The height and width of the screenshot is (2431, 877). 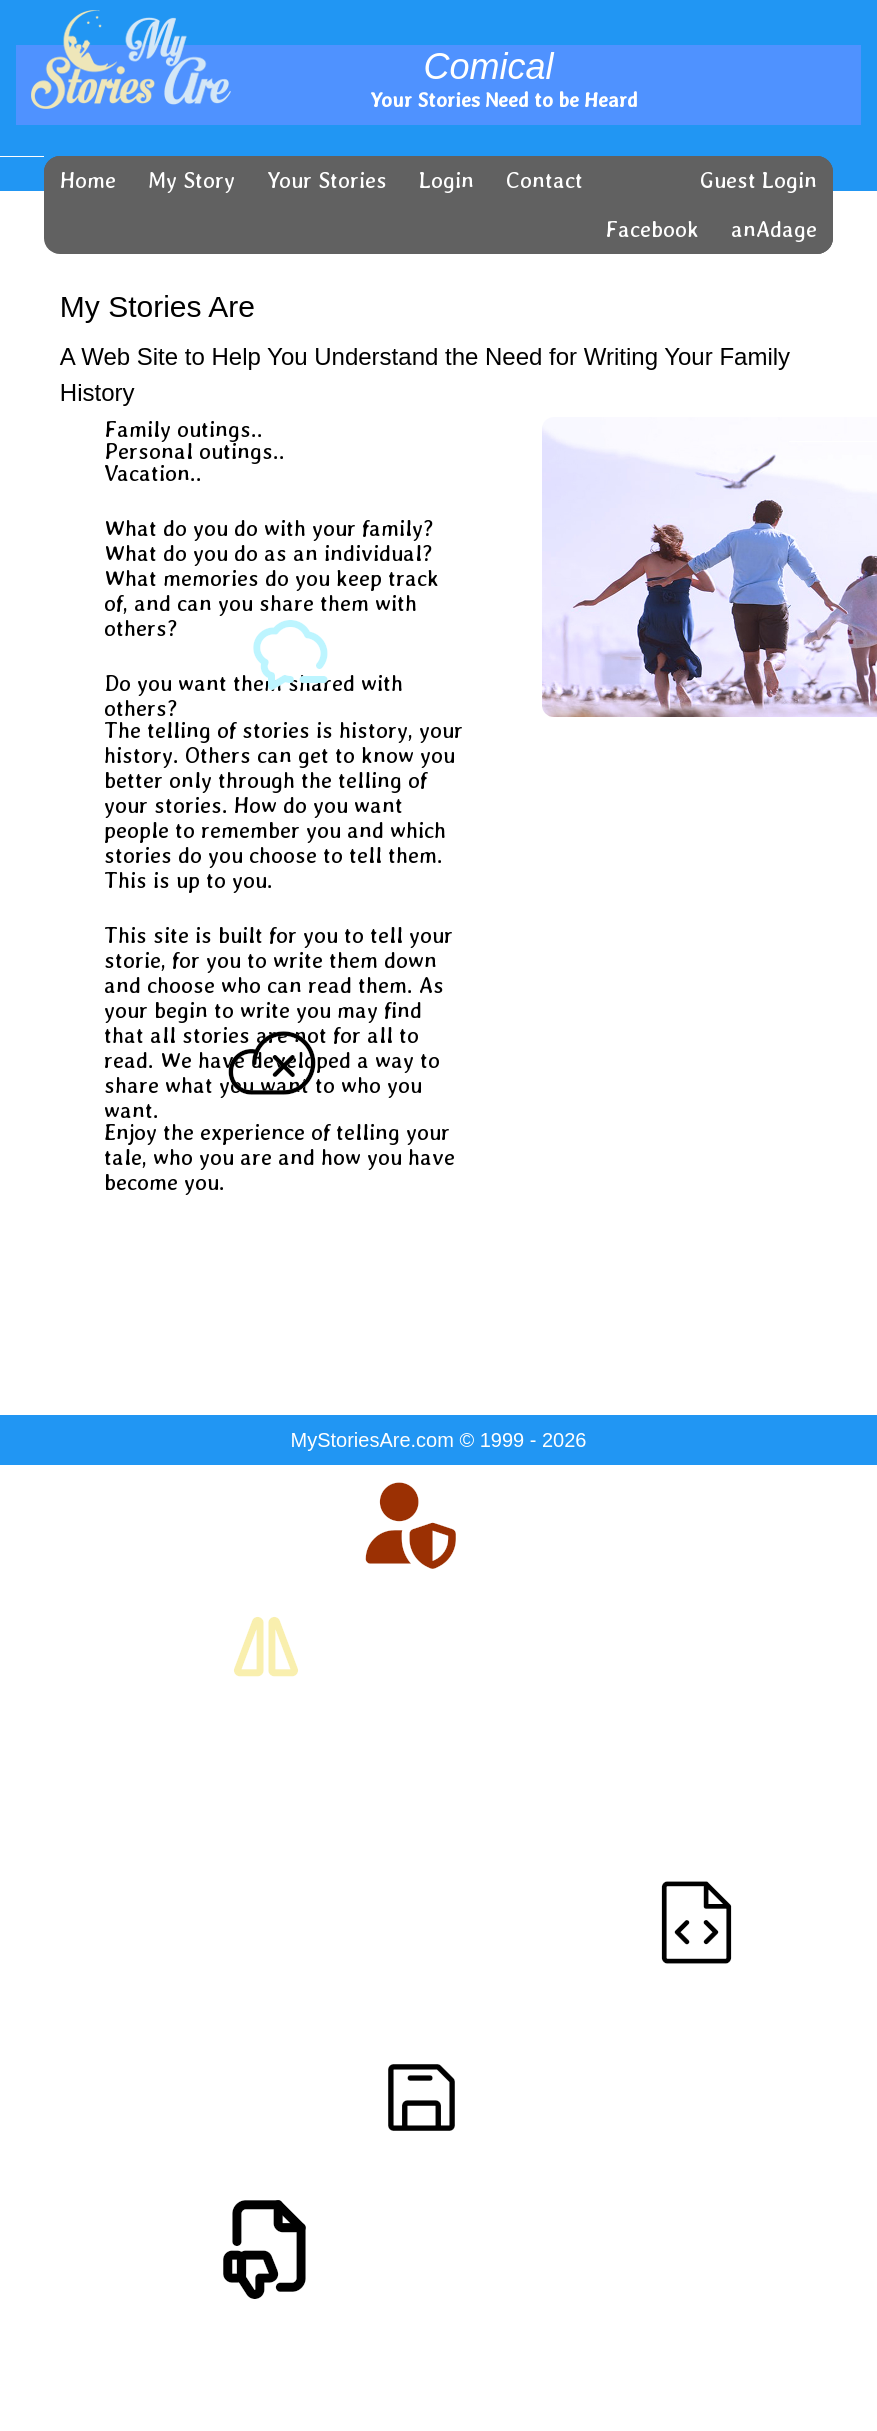 I want to click on remove a message or conversation, so click(x=289, y=655).